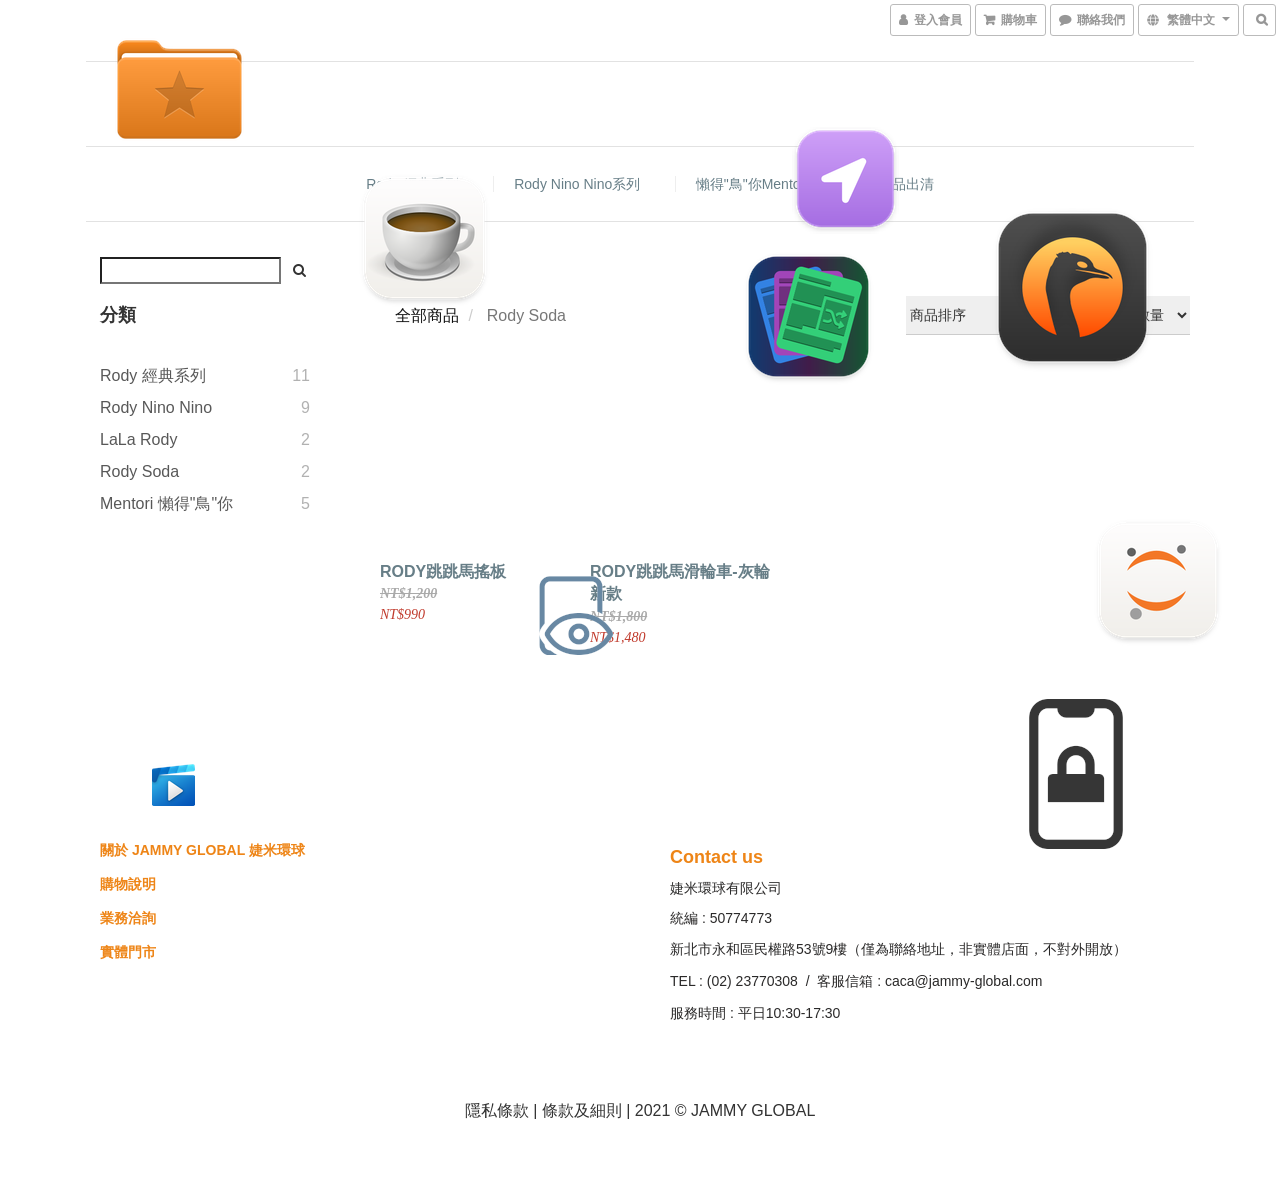 The width and height of the screenshot is (1280, 1202). Describe the element at coordinates (808, 316) in the screenshot. I see `open pdf arranger app` at that location.